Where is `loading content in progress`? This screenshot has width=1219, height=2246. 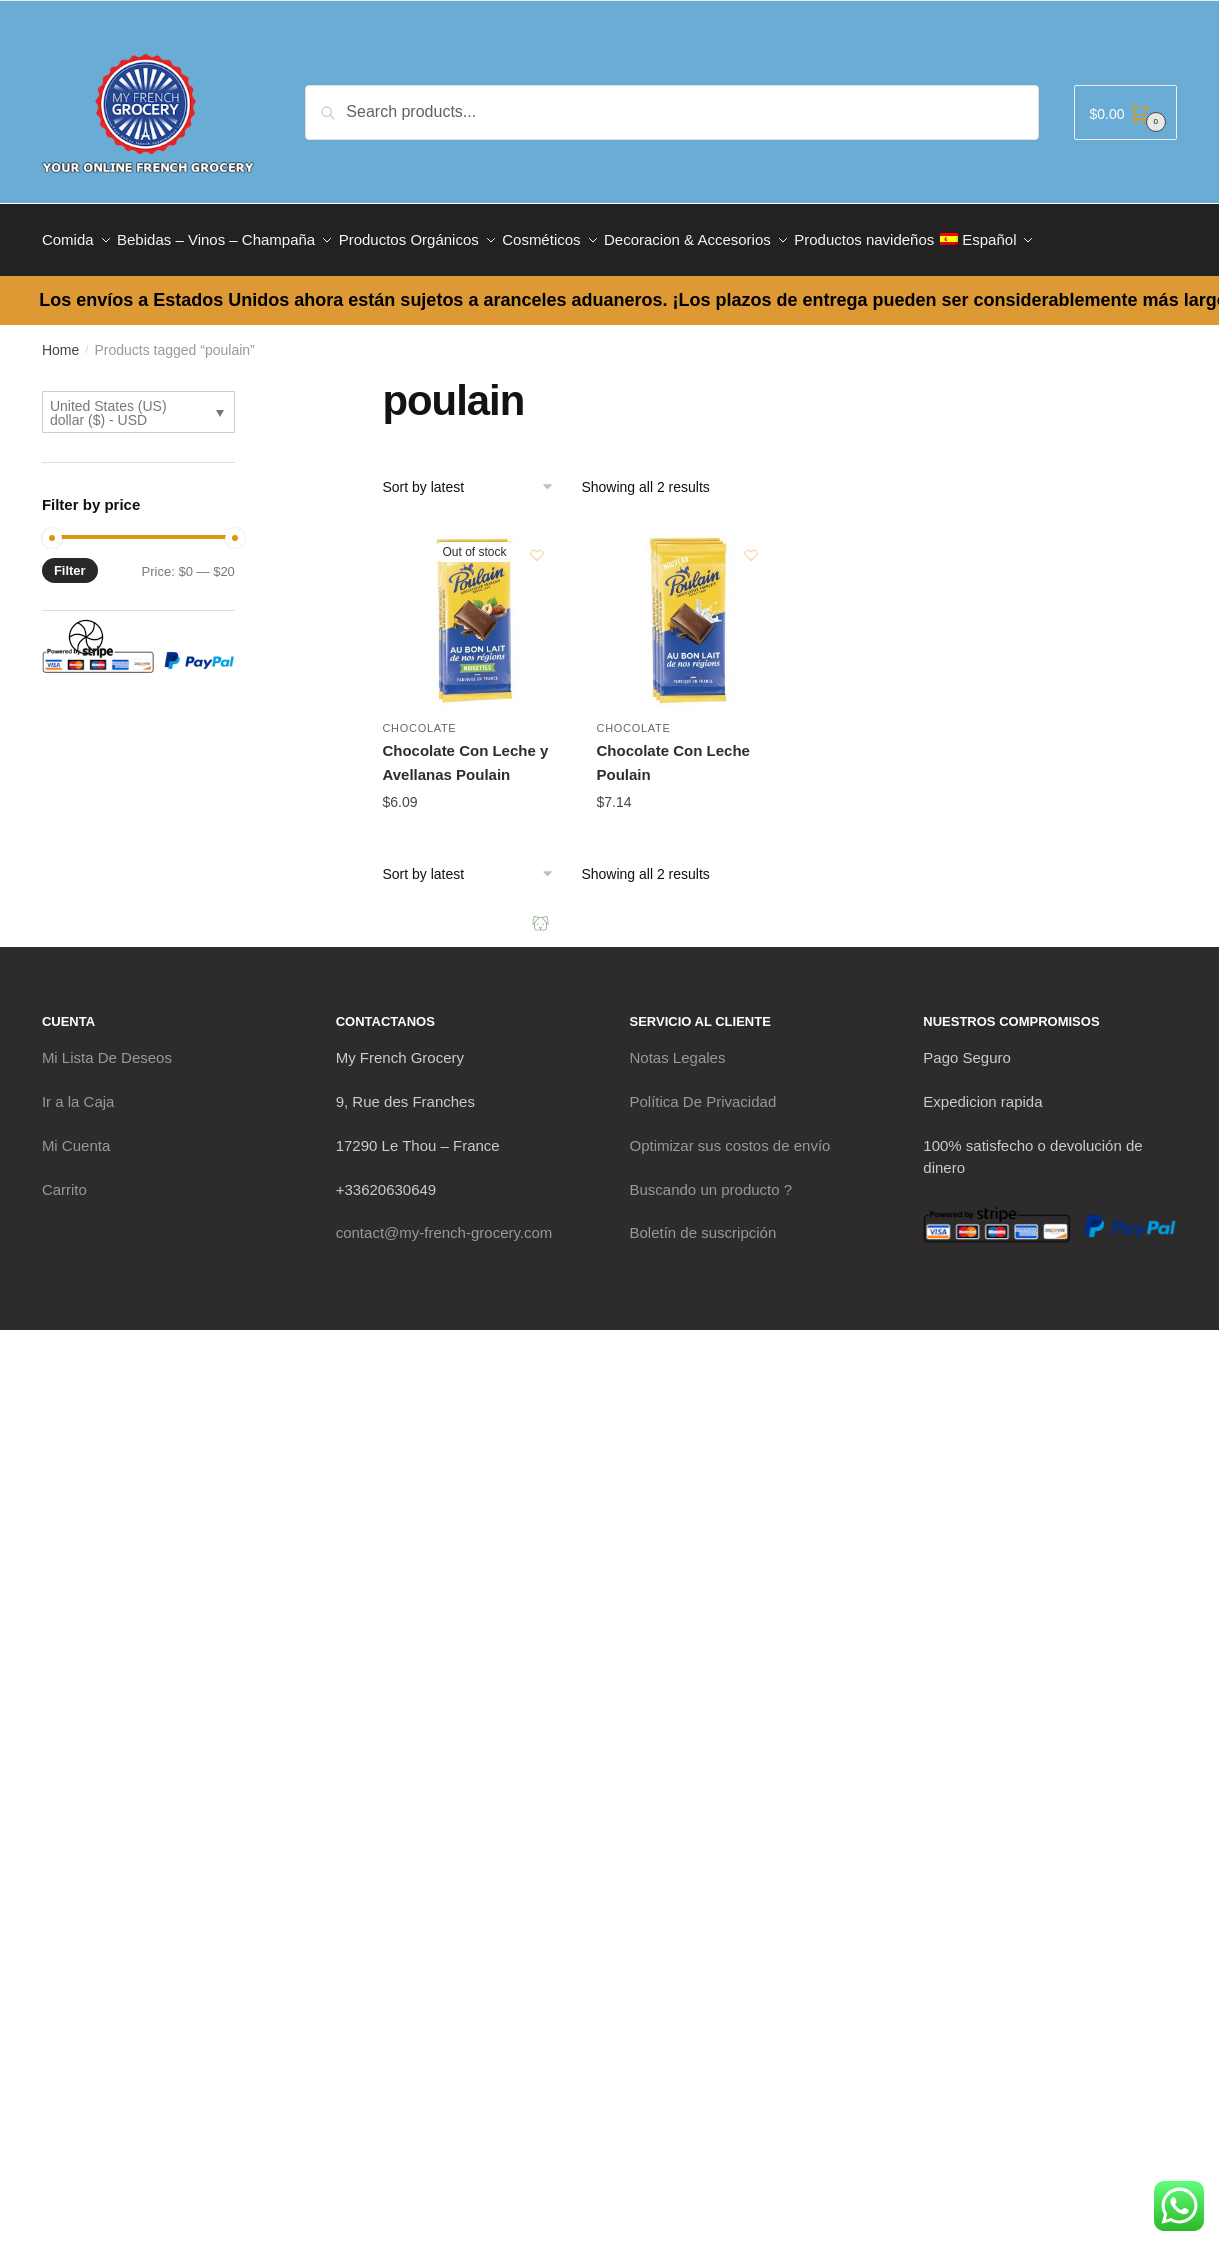 loading content in progress is located at coordinates (86, 637).